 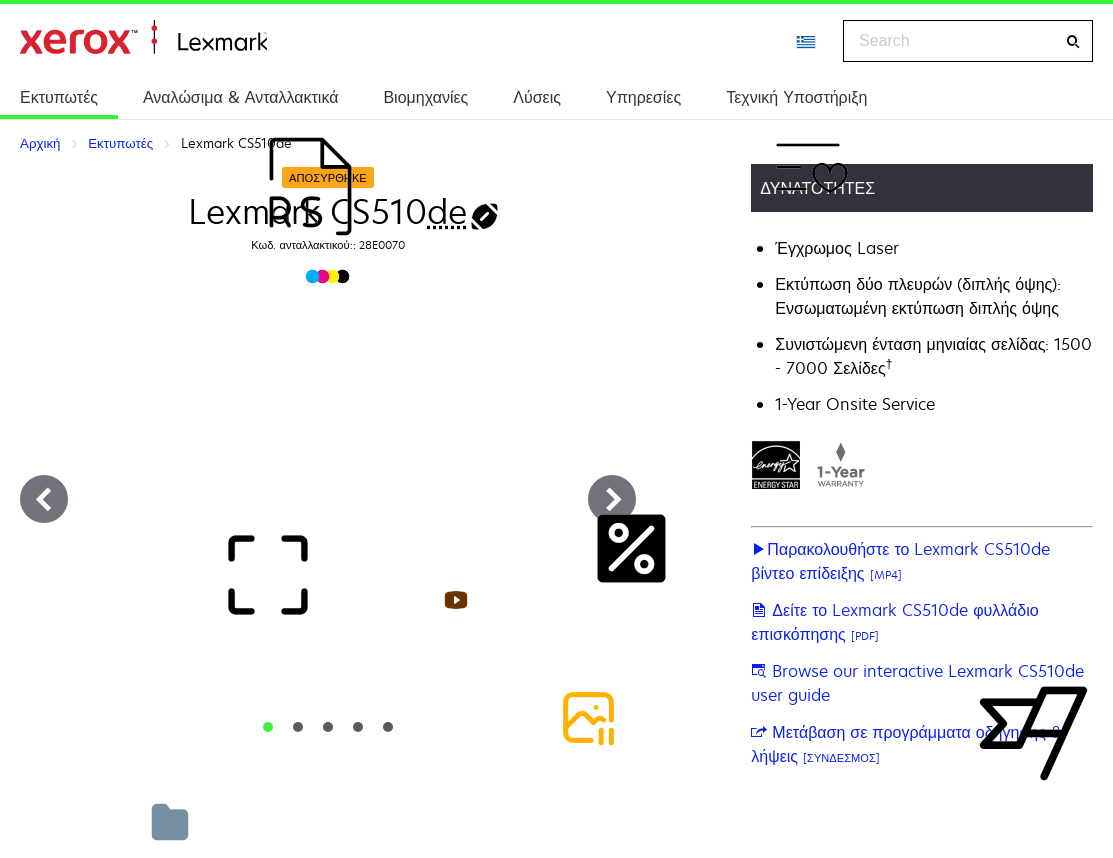 What do you see at coordinates (1032, 729) in the screenshot?
I see `flag or bookmark an item` at bounding box center [1032, 729].